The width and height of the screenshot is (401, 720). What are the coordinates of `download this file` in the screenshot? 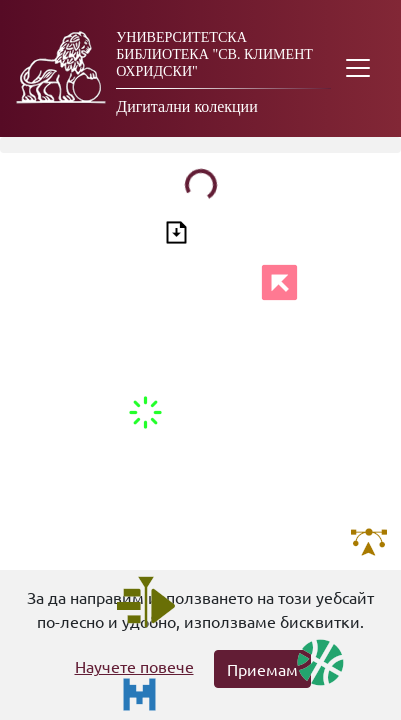 It's located at (176, 232).